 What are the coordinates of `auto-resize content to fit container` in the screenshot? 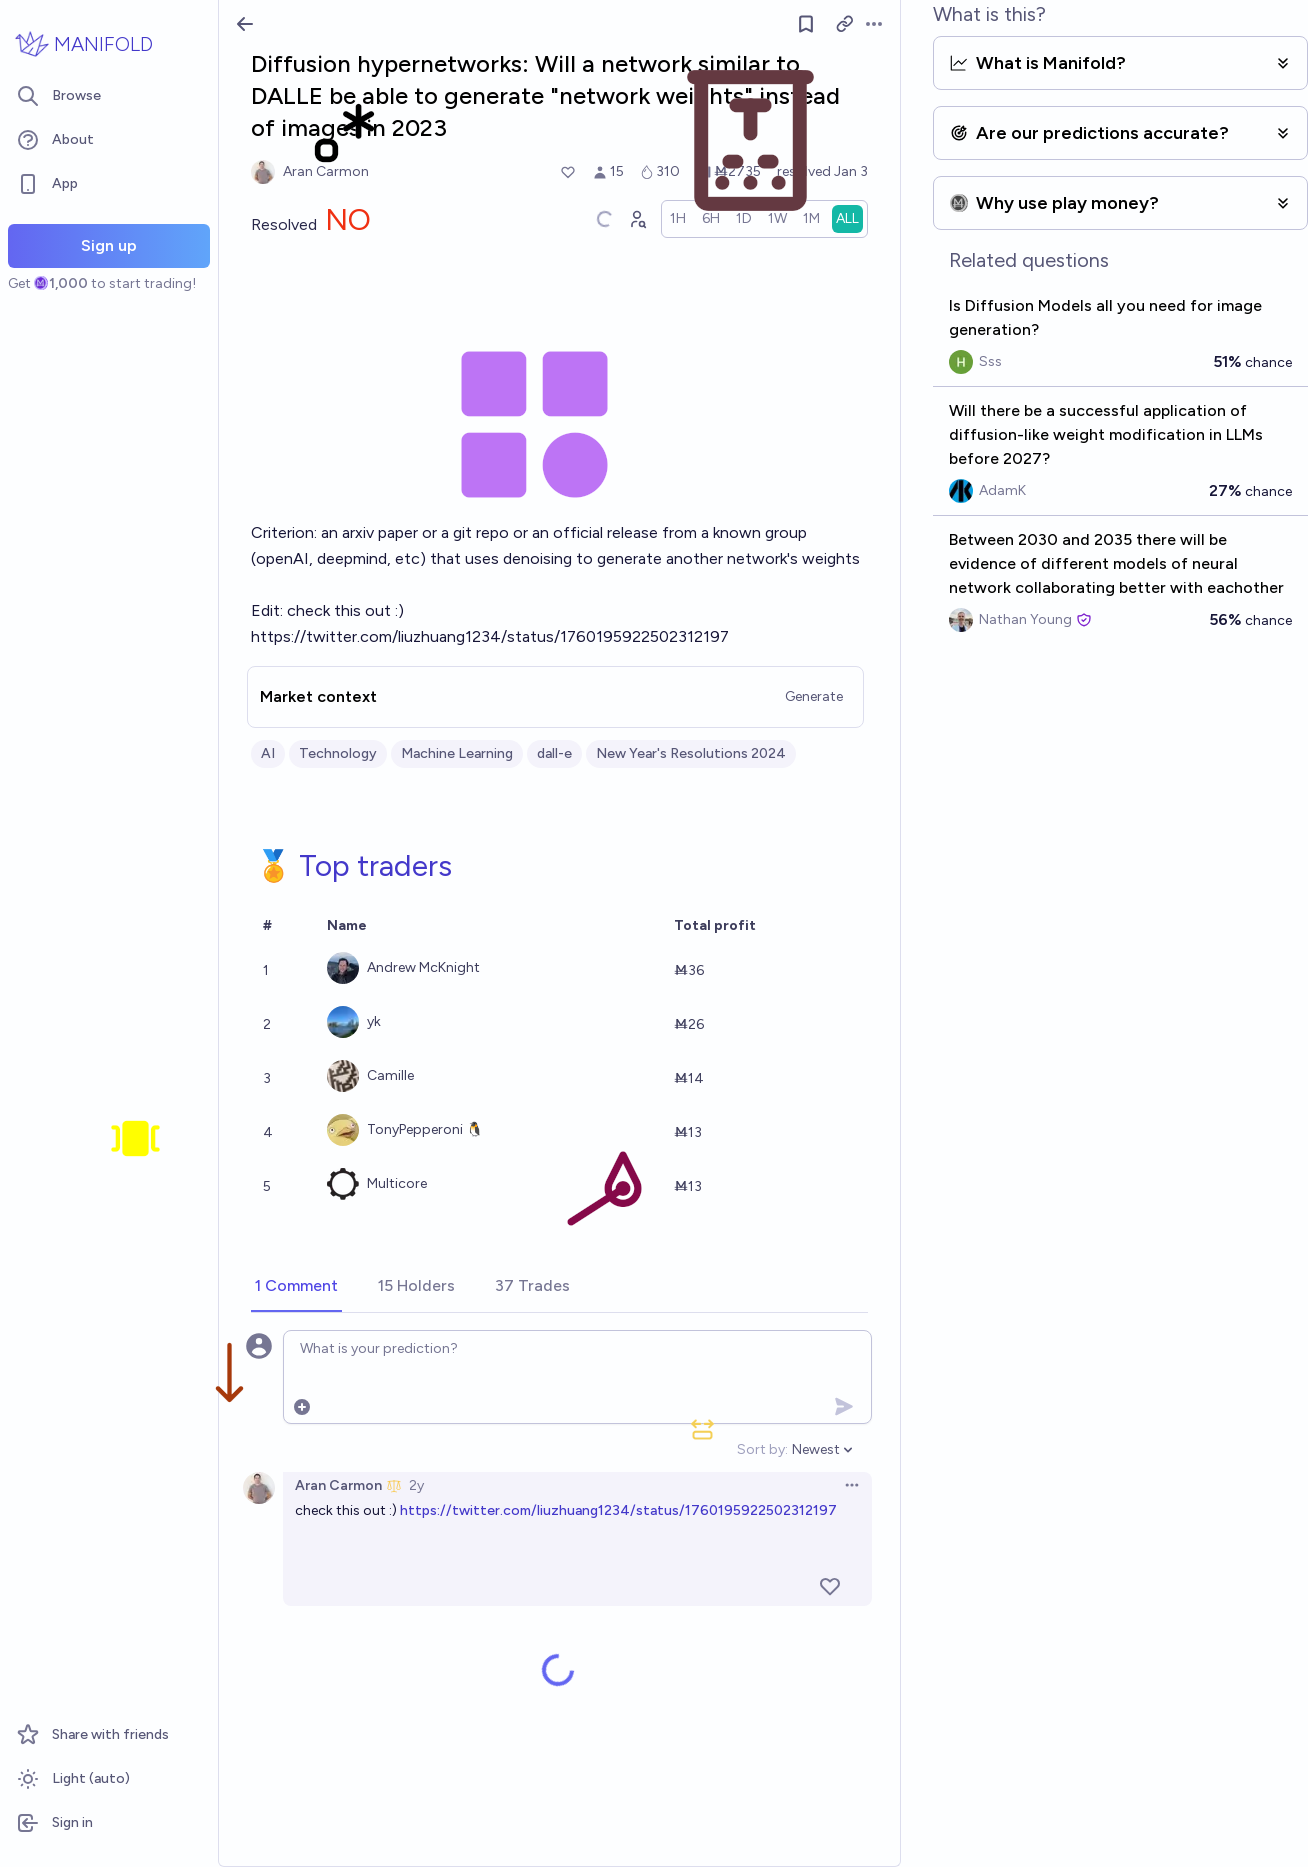 It's located at (702, 1429).